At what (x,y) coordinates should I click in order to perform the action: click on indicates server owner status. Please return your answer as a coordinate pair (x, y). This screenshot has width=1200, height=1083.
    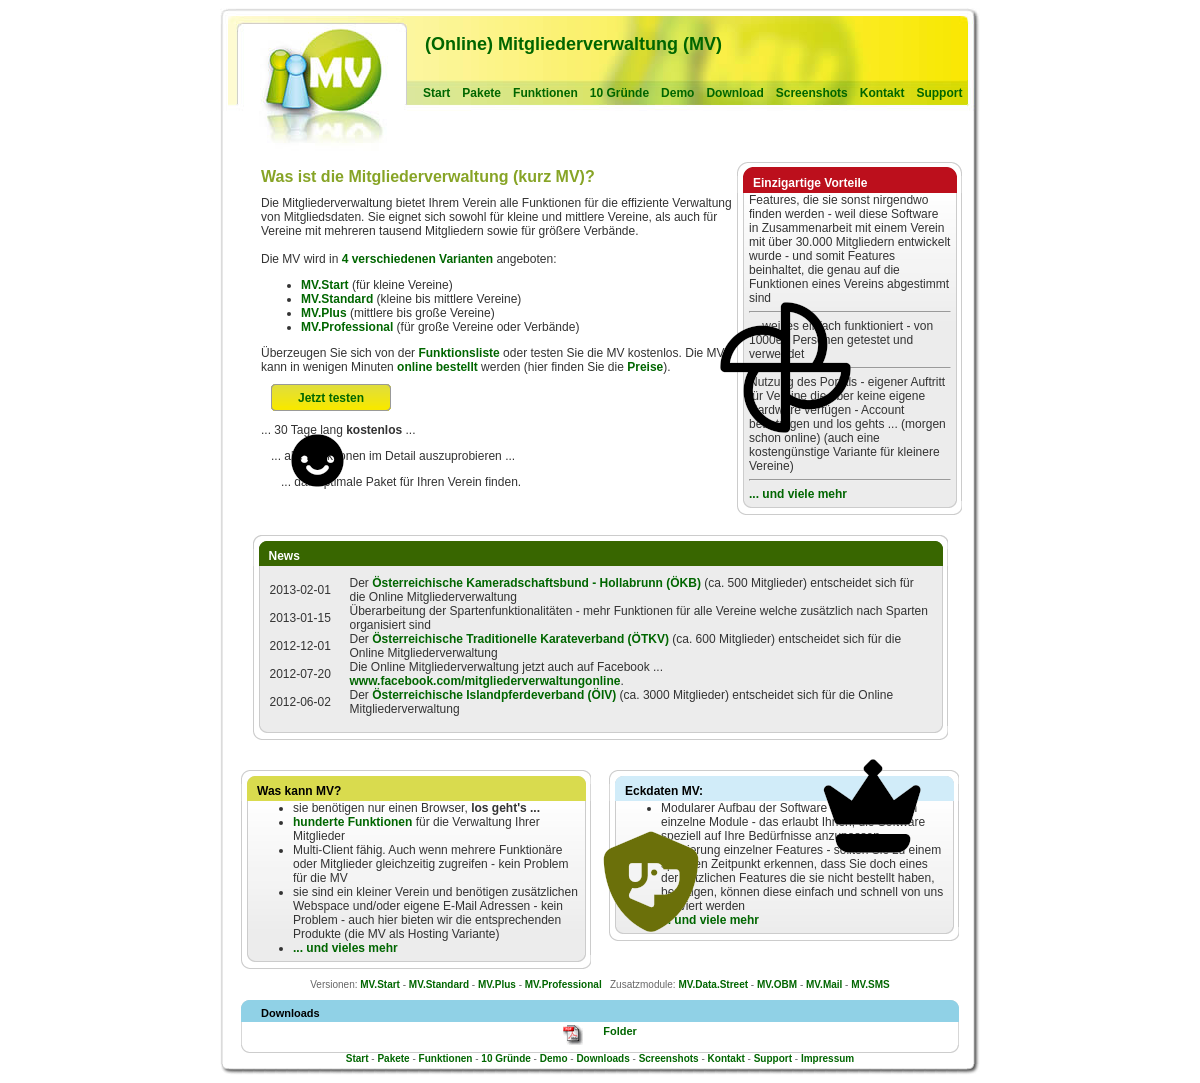
    Looking at the image, I should click on (873, 806).